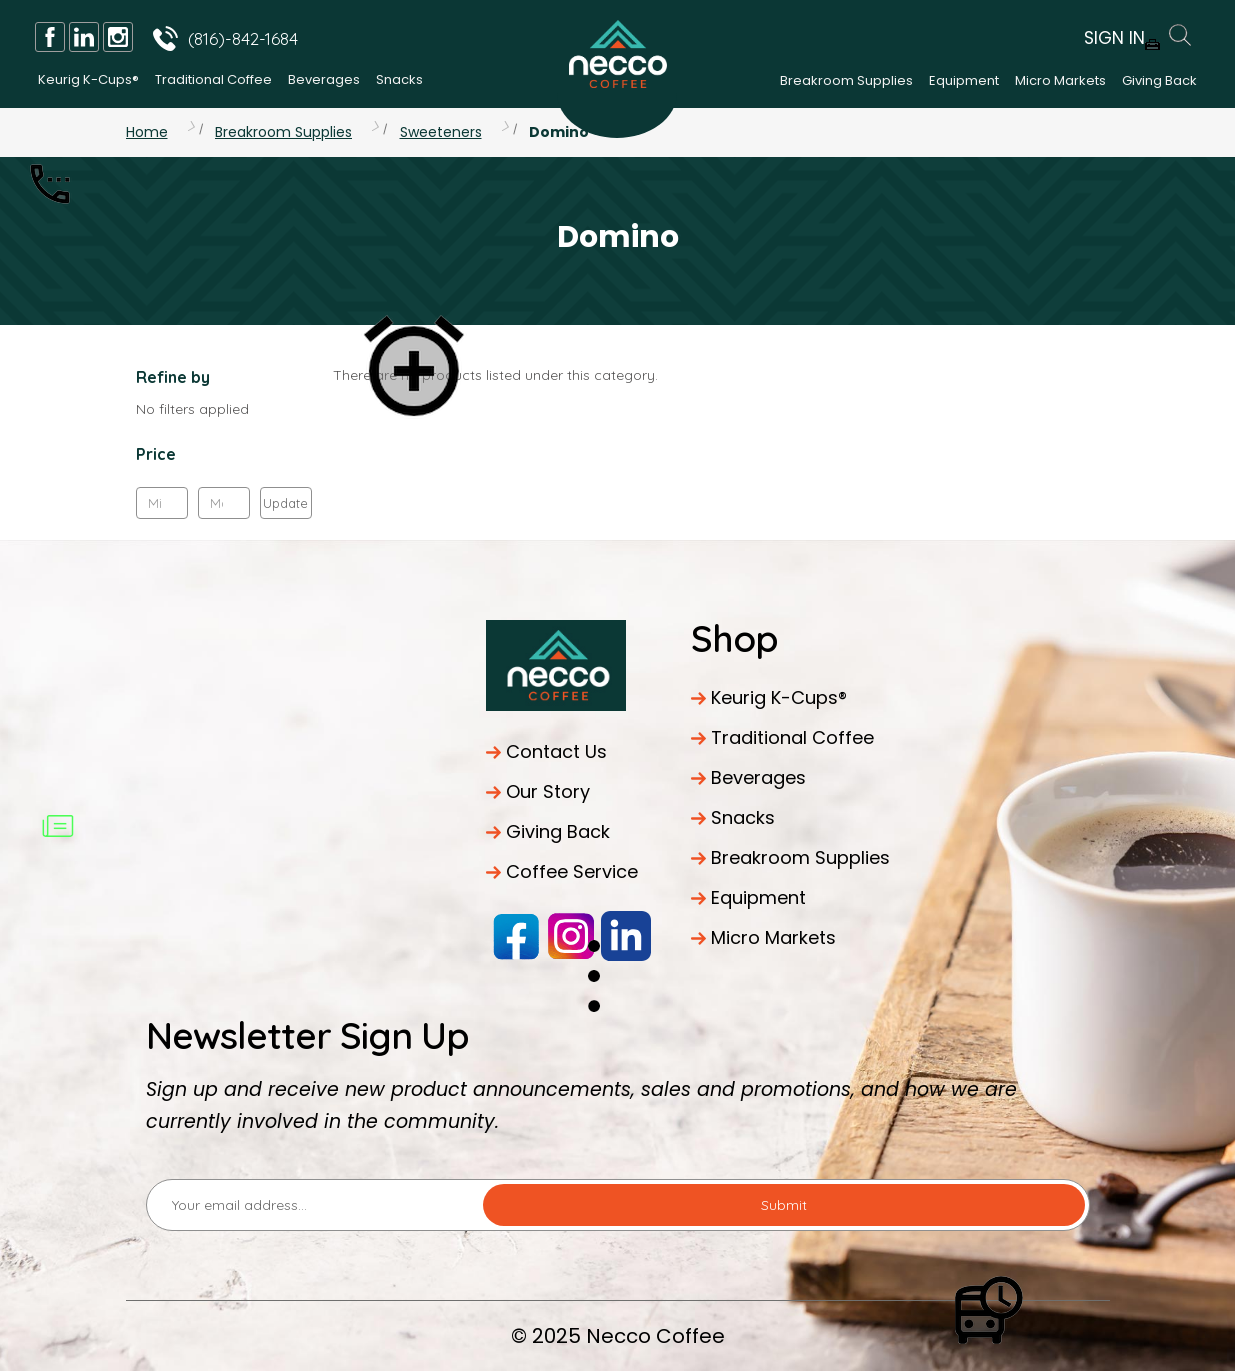 This screenshot has width=1235, height=1371. I want to click on view news feed or articles, so click(59, 826).